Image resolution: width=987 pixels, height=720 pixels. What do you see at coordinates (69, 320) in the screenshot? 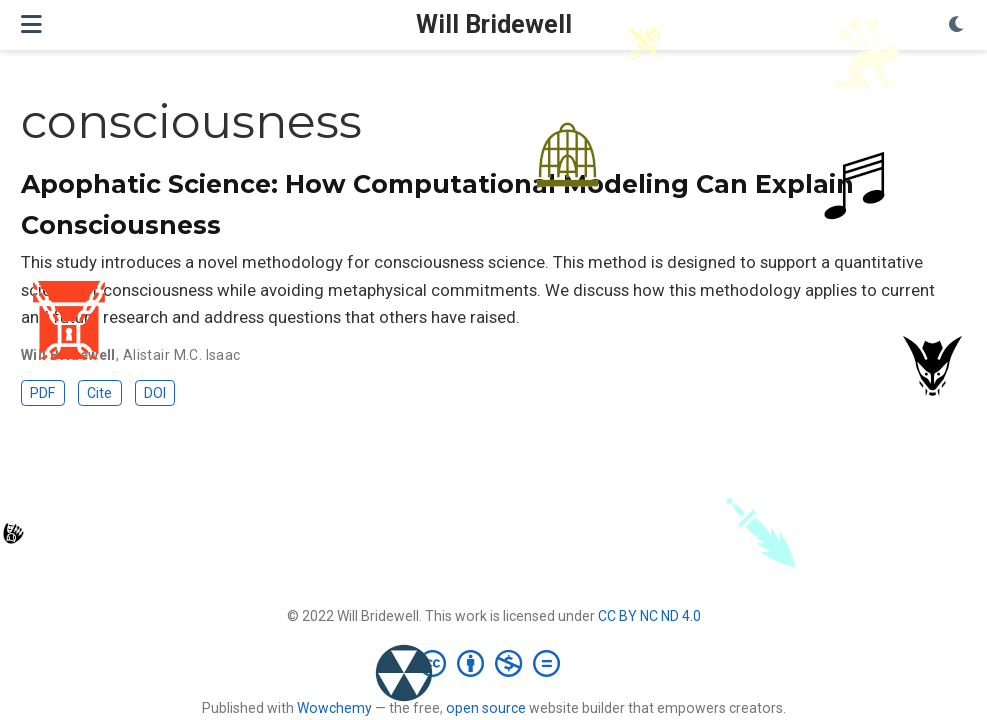
I see `access secure storage or vault` at bounding box center [69, 320].